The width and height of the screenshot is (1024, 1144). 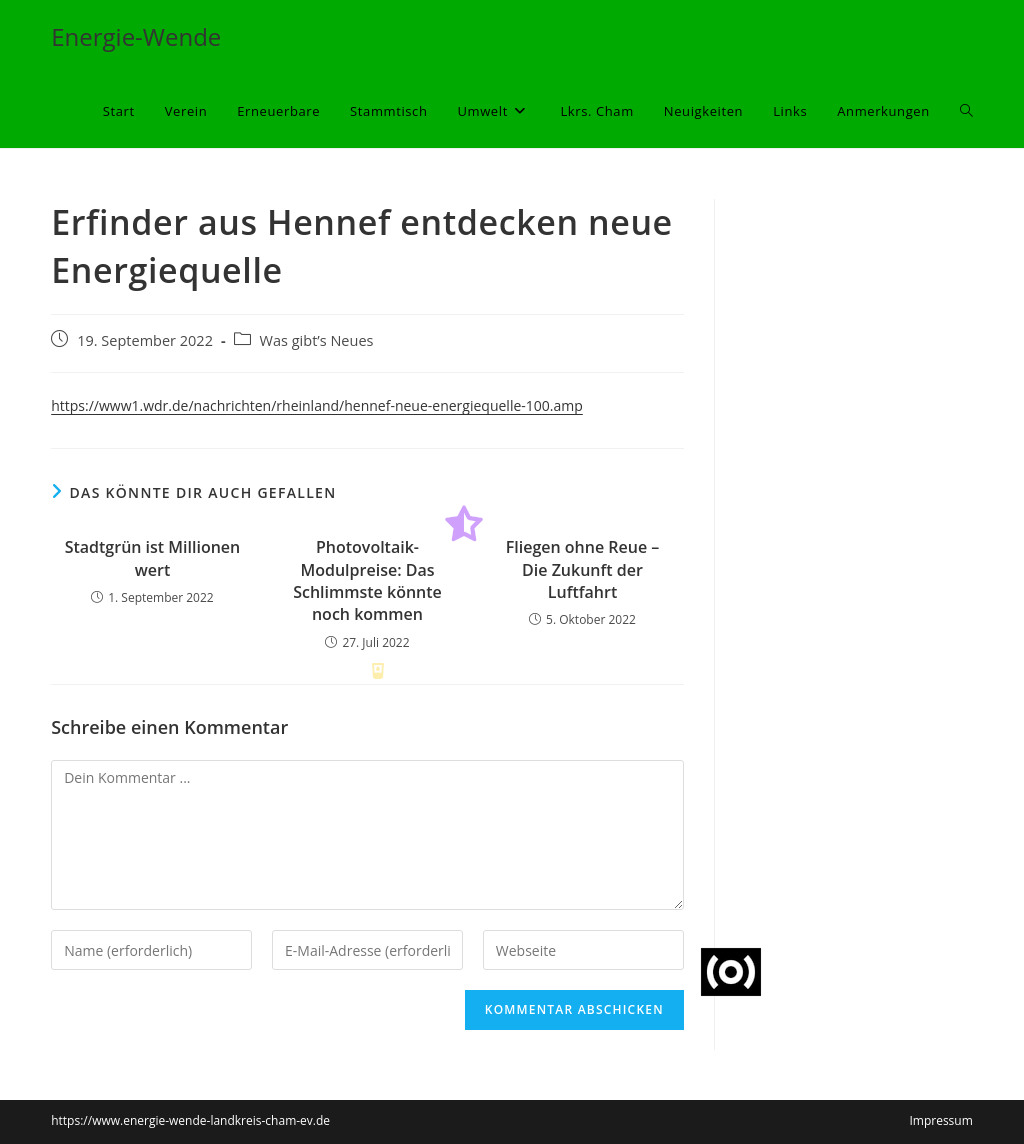 What do you see at coordinates (378, 671) in the screenshot?
I see `track water intake or hydration` at bounding box center [378, 671].